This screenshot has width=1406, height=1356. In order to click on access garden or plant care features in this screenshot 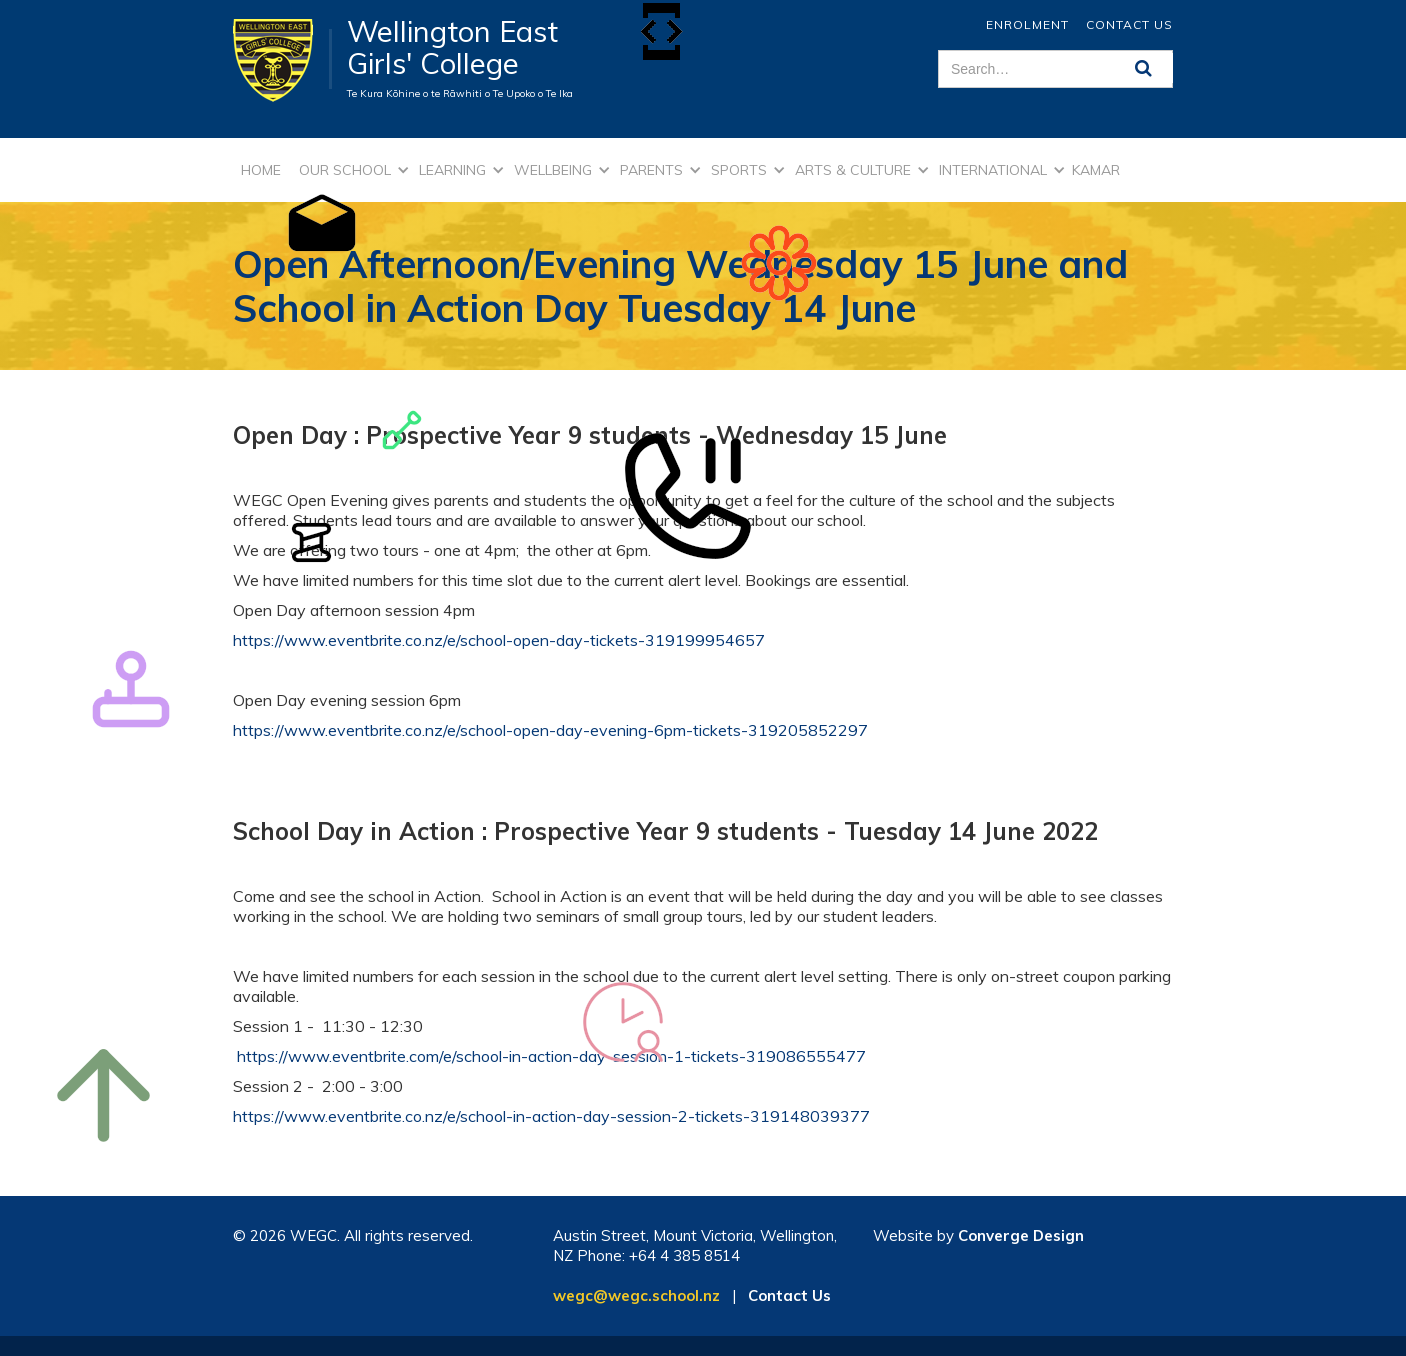, I will do `click(779, 263)`.